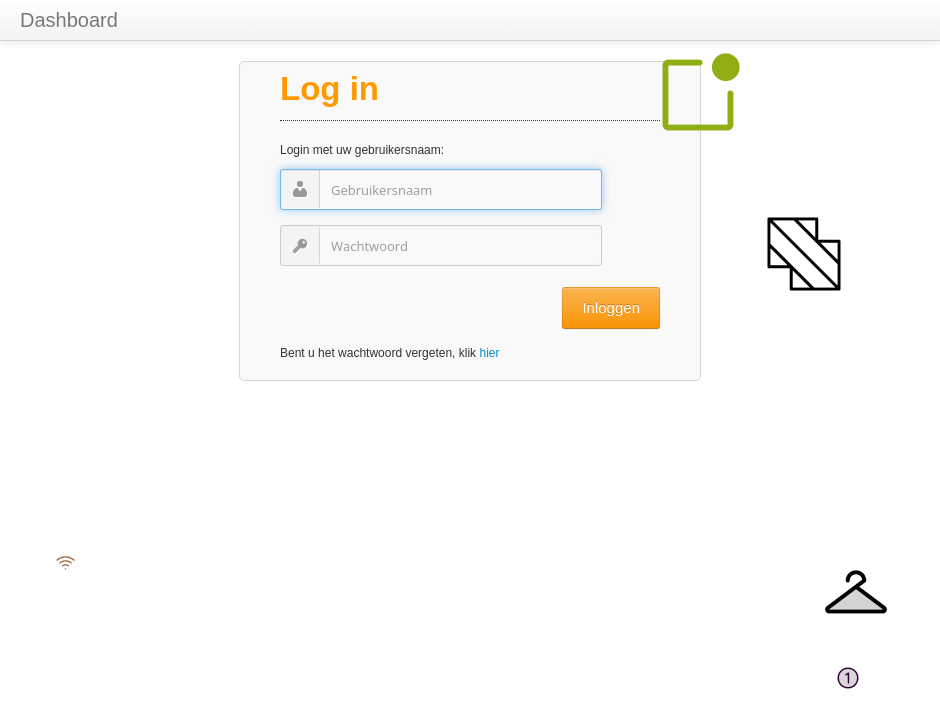 The width and height of the screenshot is (940, 720). What do you see at coordinates (699, 93) in the screenshot?
I see `indicates new notifications or alerts` at bounding box center [699, 93].